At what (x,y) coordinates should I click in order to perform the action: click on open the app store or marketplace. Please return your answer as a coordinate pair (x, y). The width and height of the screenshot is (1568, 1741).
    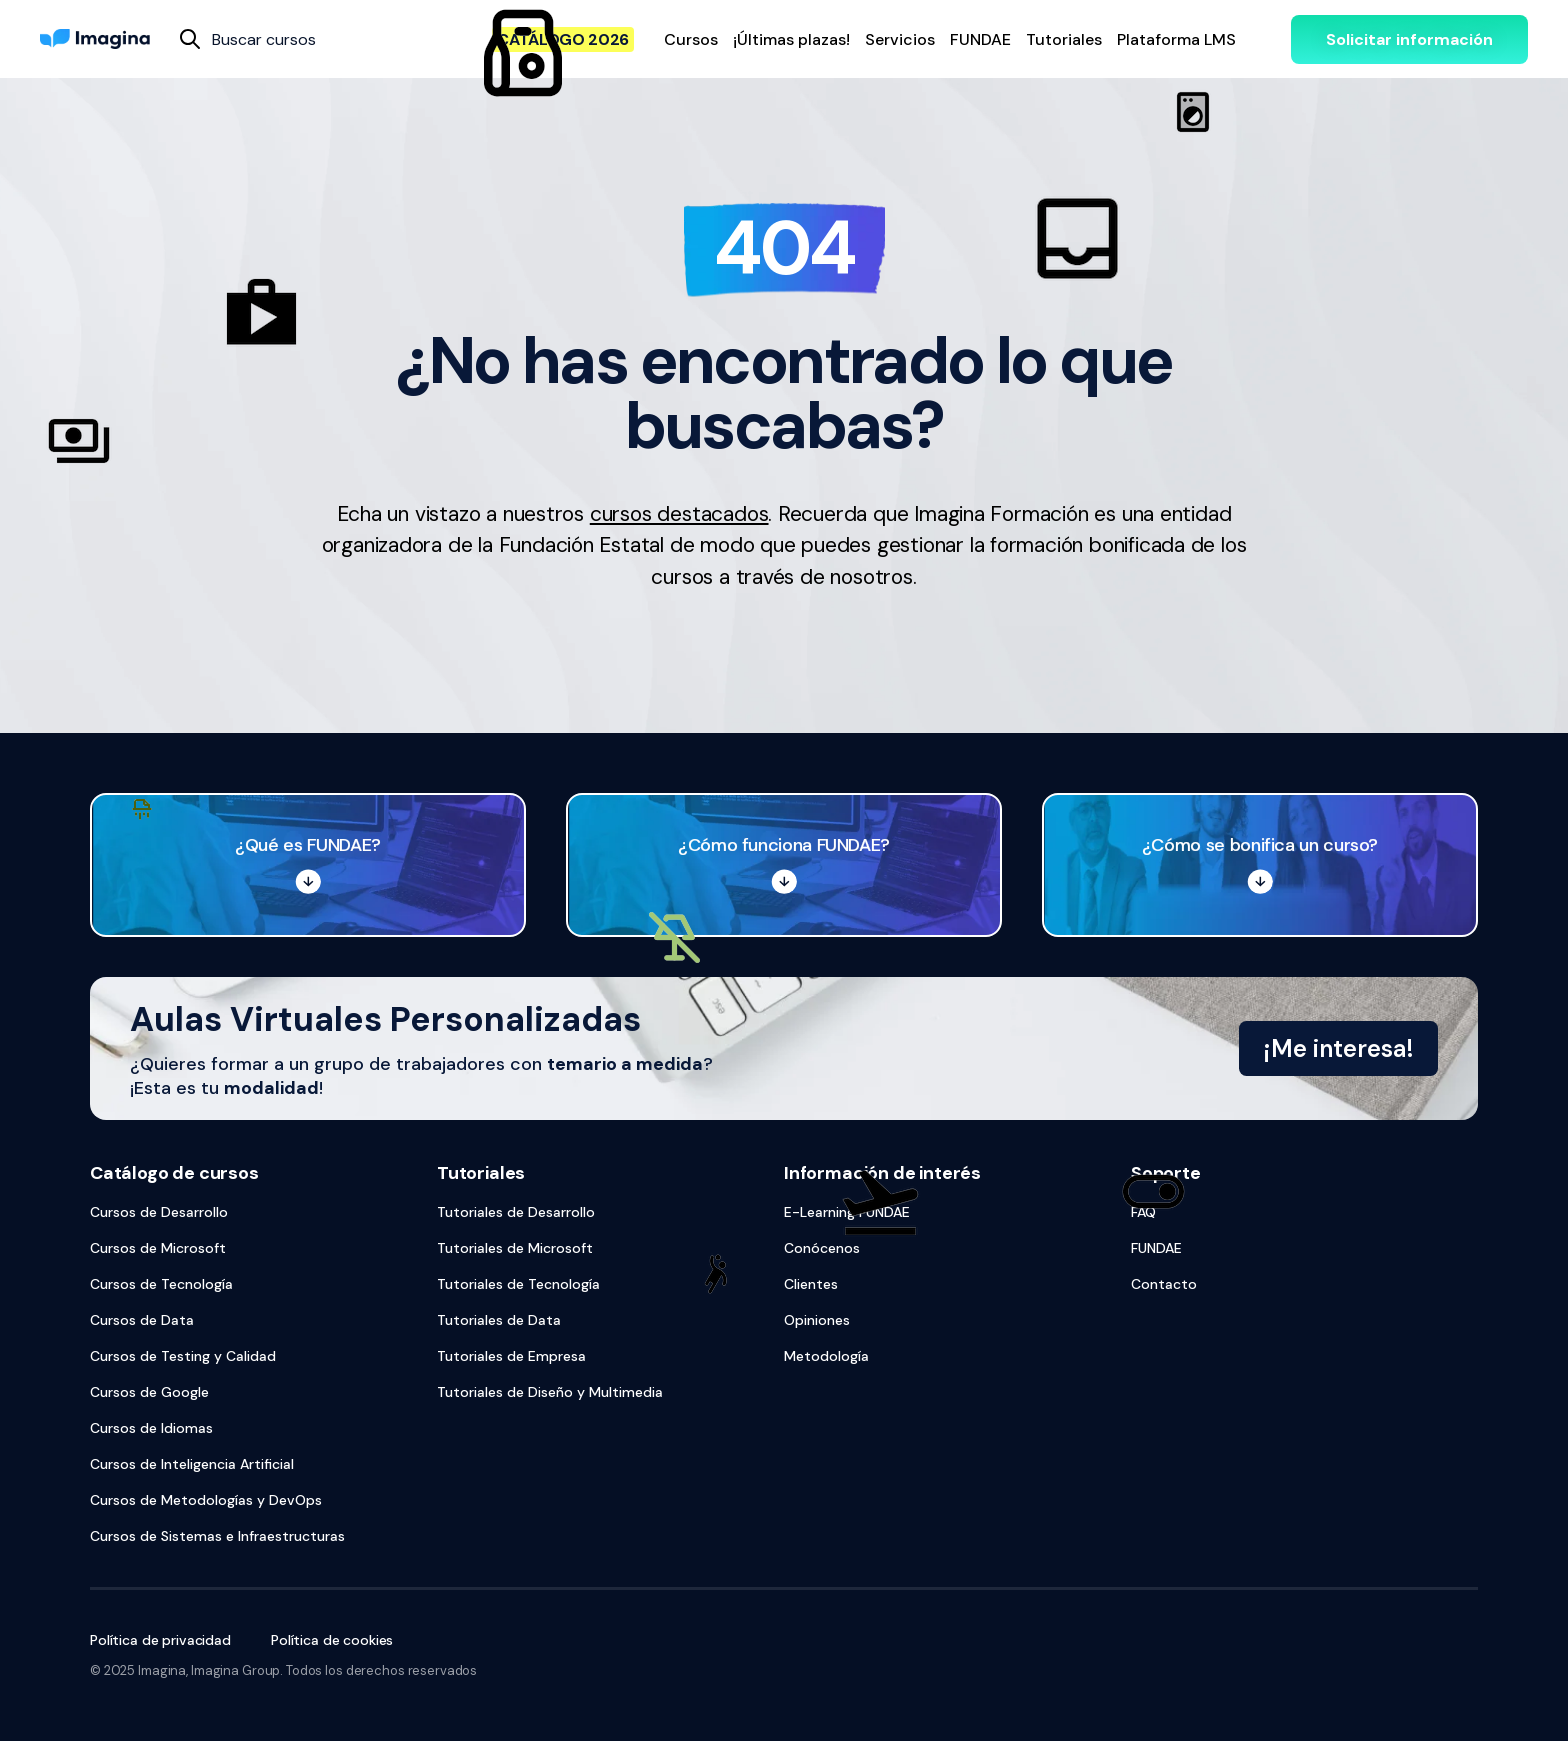
    Looking at the image, I should click on (261, 313).